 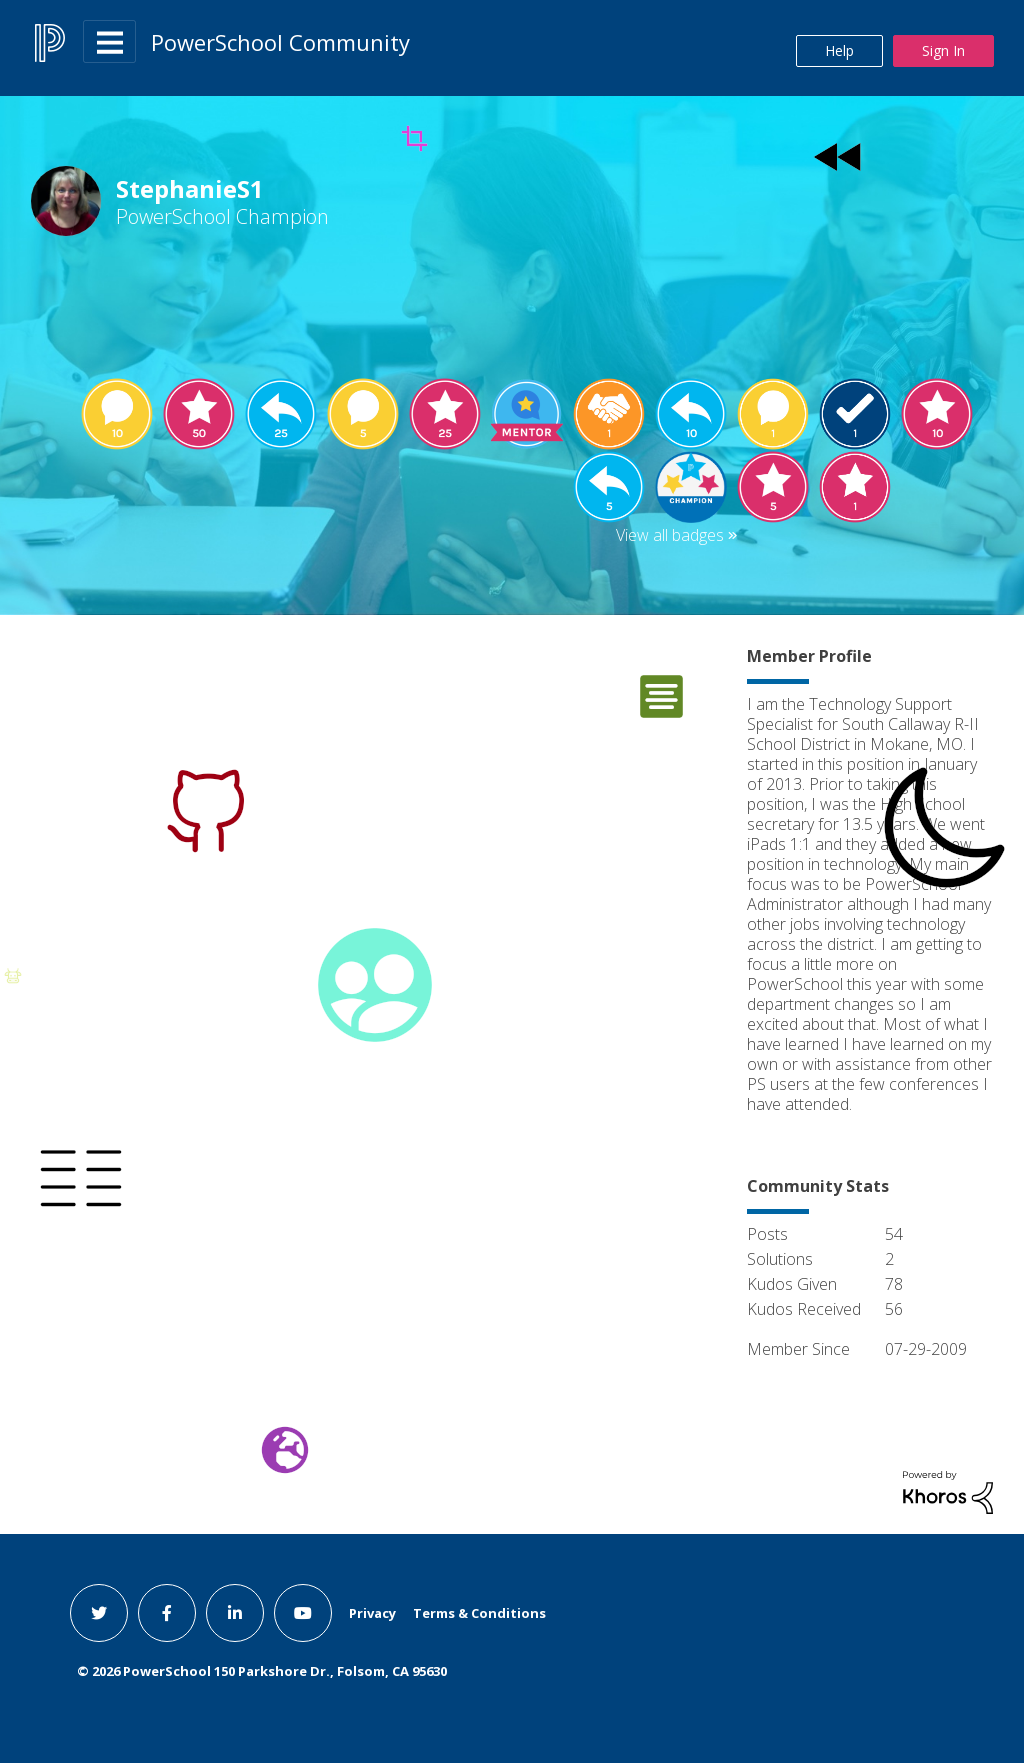 I want to click on switch to international or global settings, so click(x=285, y=1450).